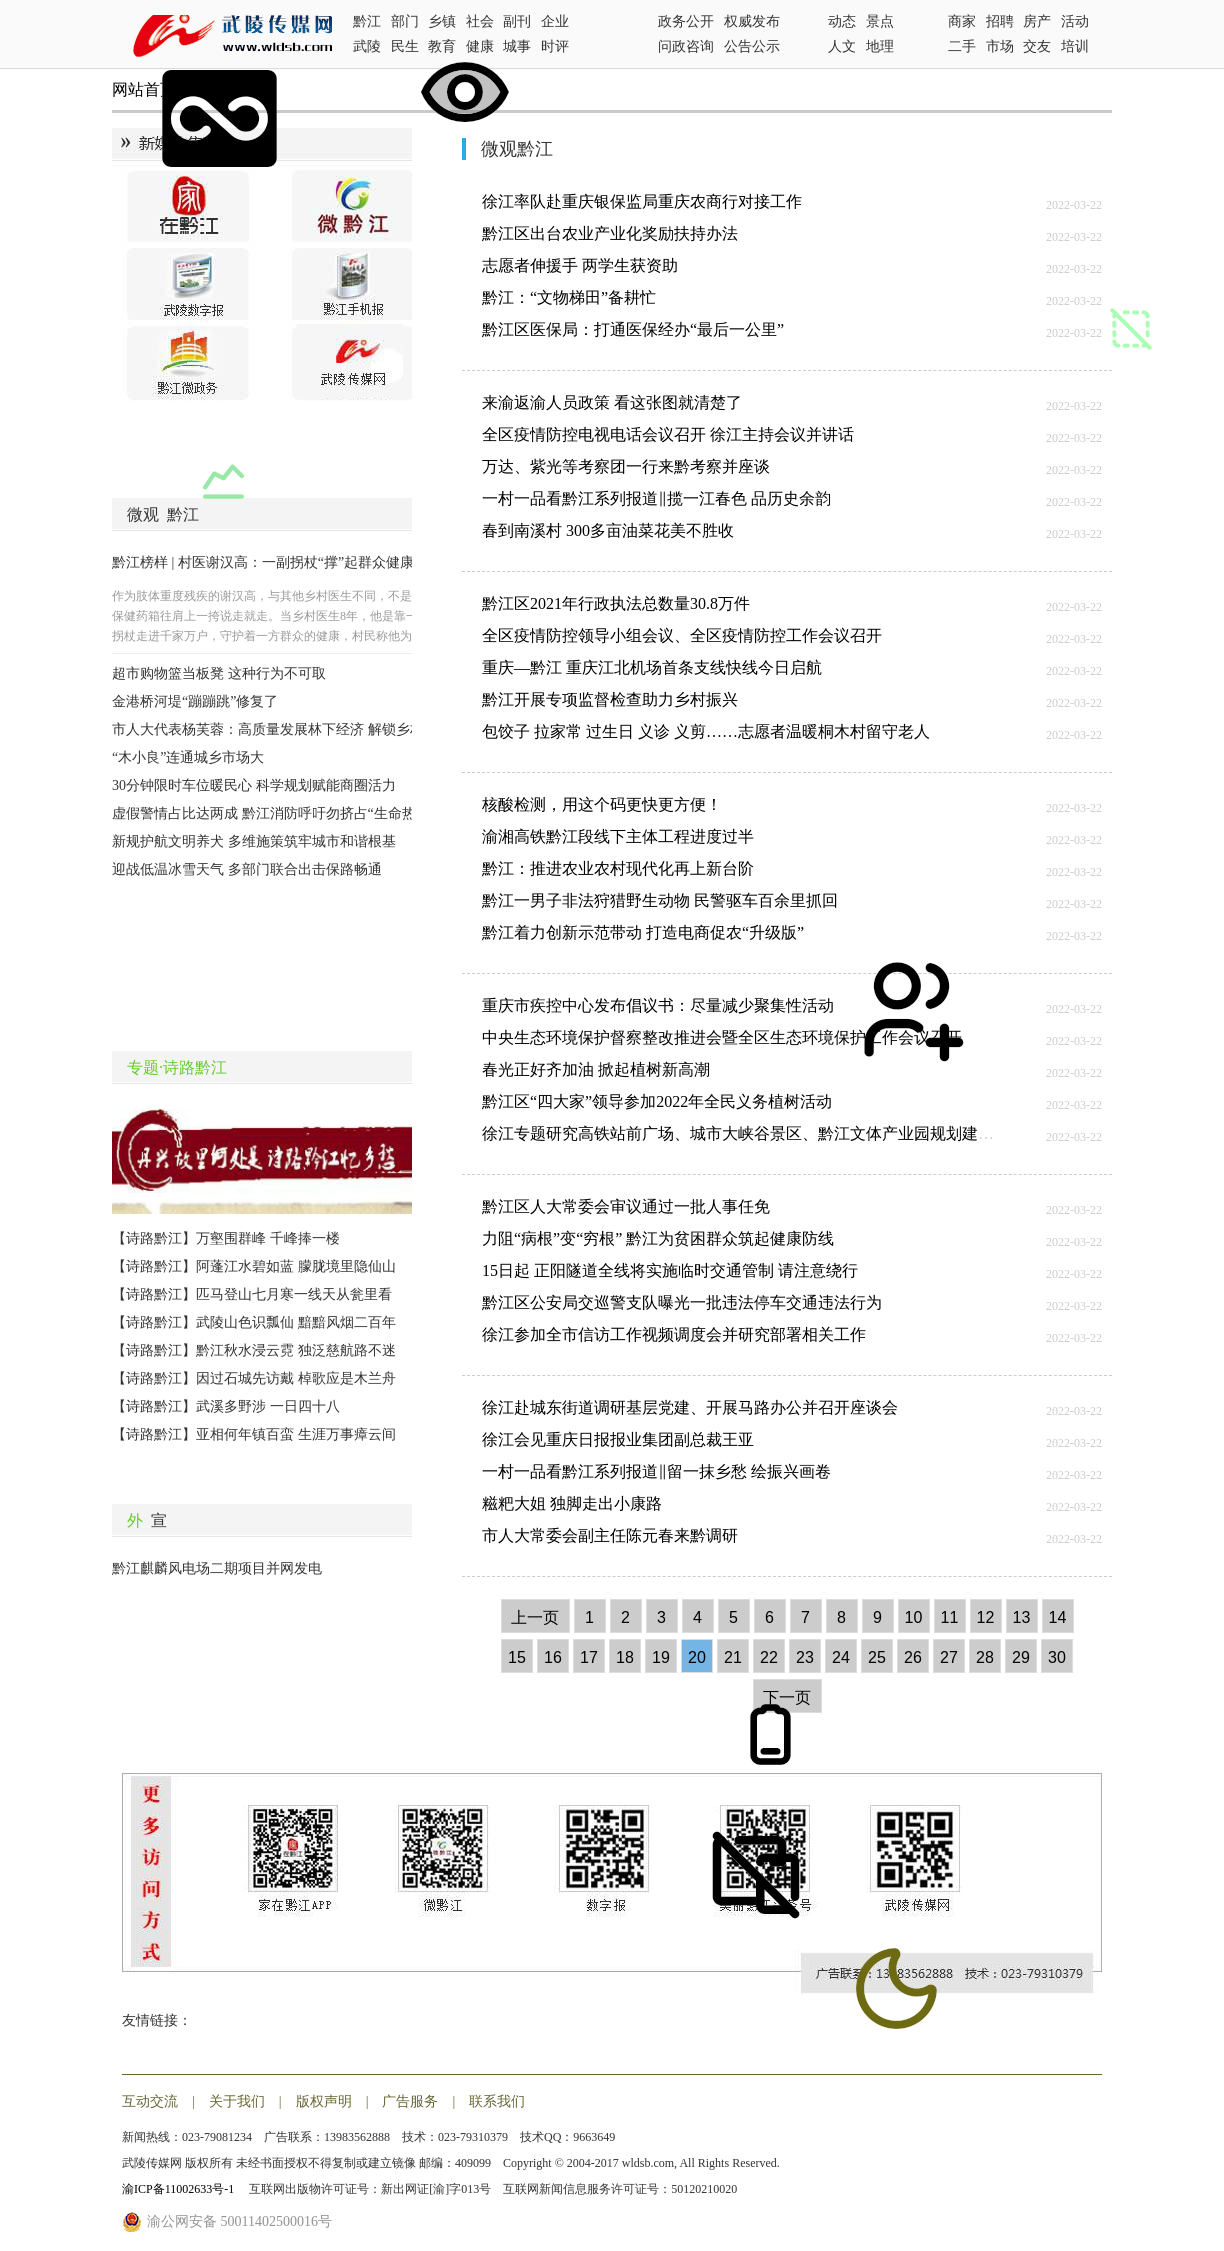 The image size is (1224, 2251). What do you see at coordinates (1131, 329) in the screenshot?
I see `disable marquee selection tool` at bounding box center [1131, 329].